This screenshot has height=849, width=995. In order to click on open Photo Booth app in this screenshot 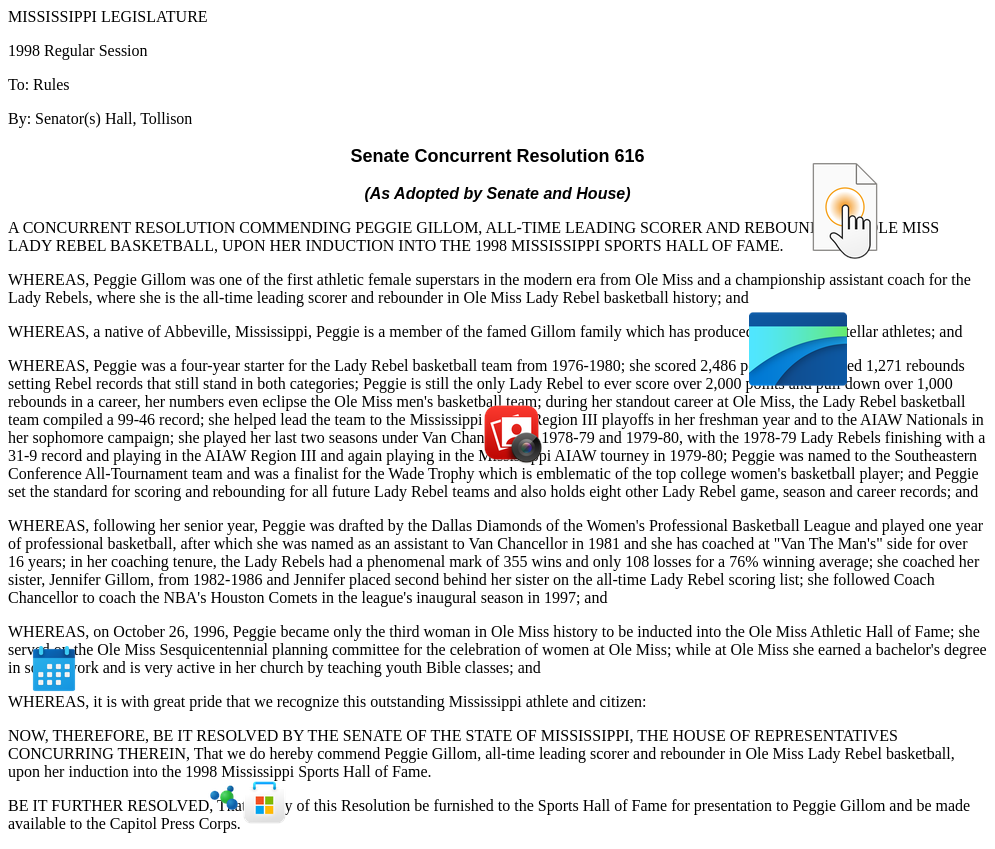, I will do `click(511, 432)`.